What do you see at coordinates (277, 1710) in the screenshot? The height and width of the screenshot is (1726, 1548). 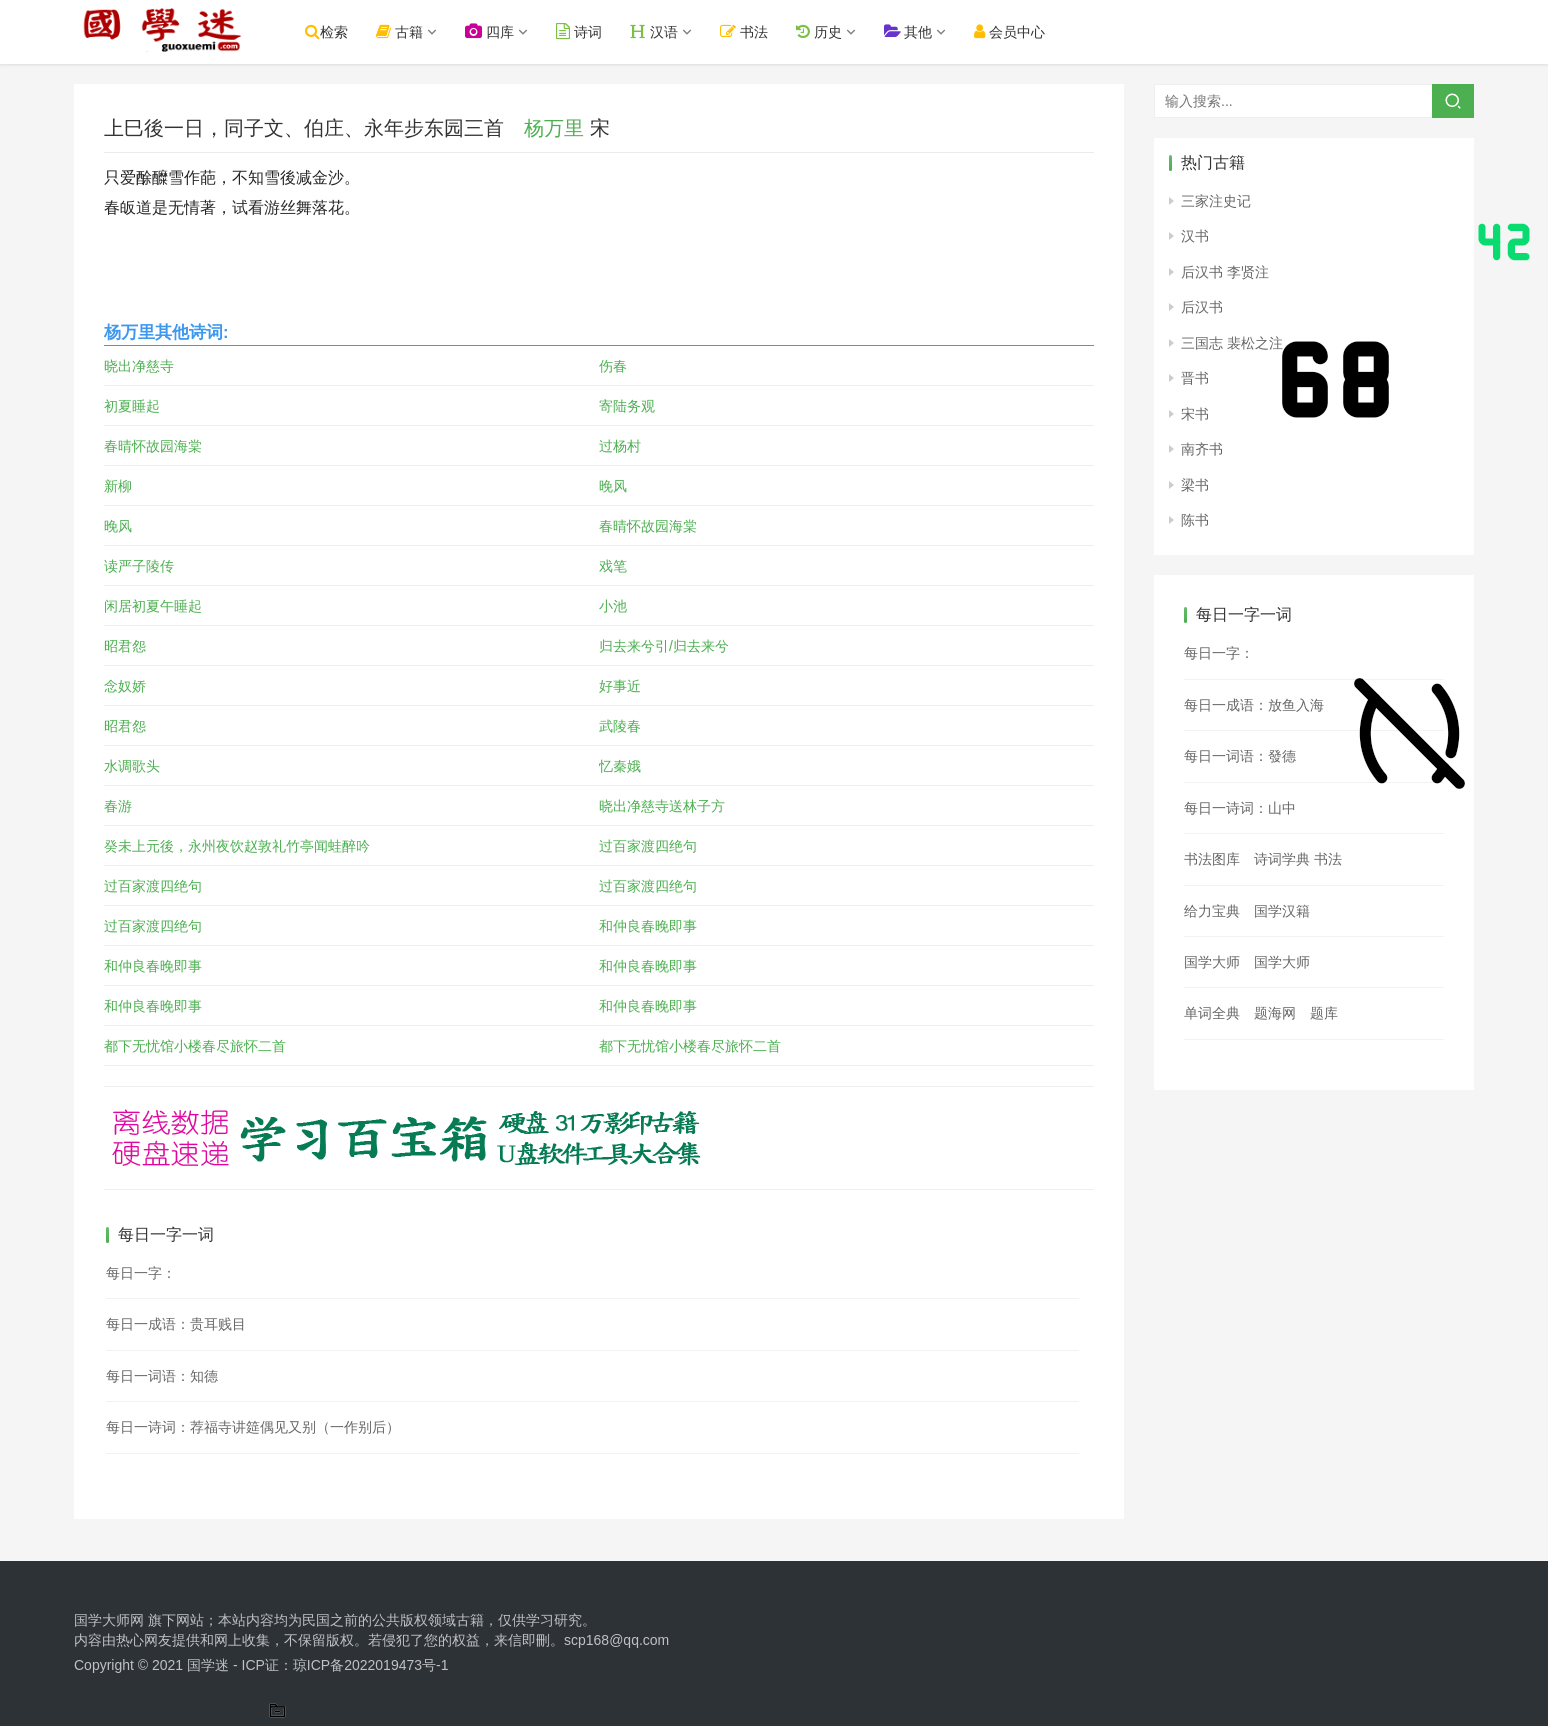 I see `remove a folder from your files` at bounding box center [277, 1710].